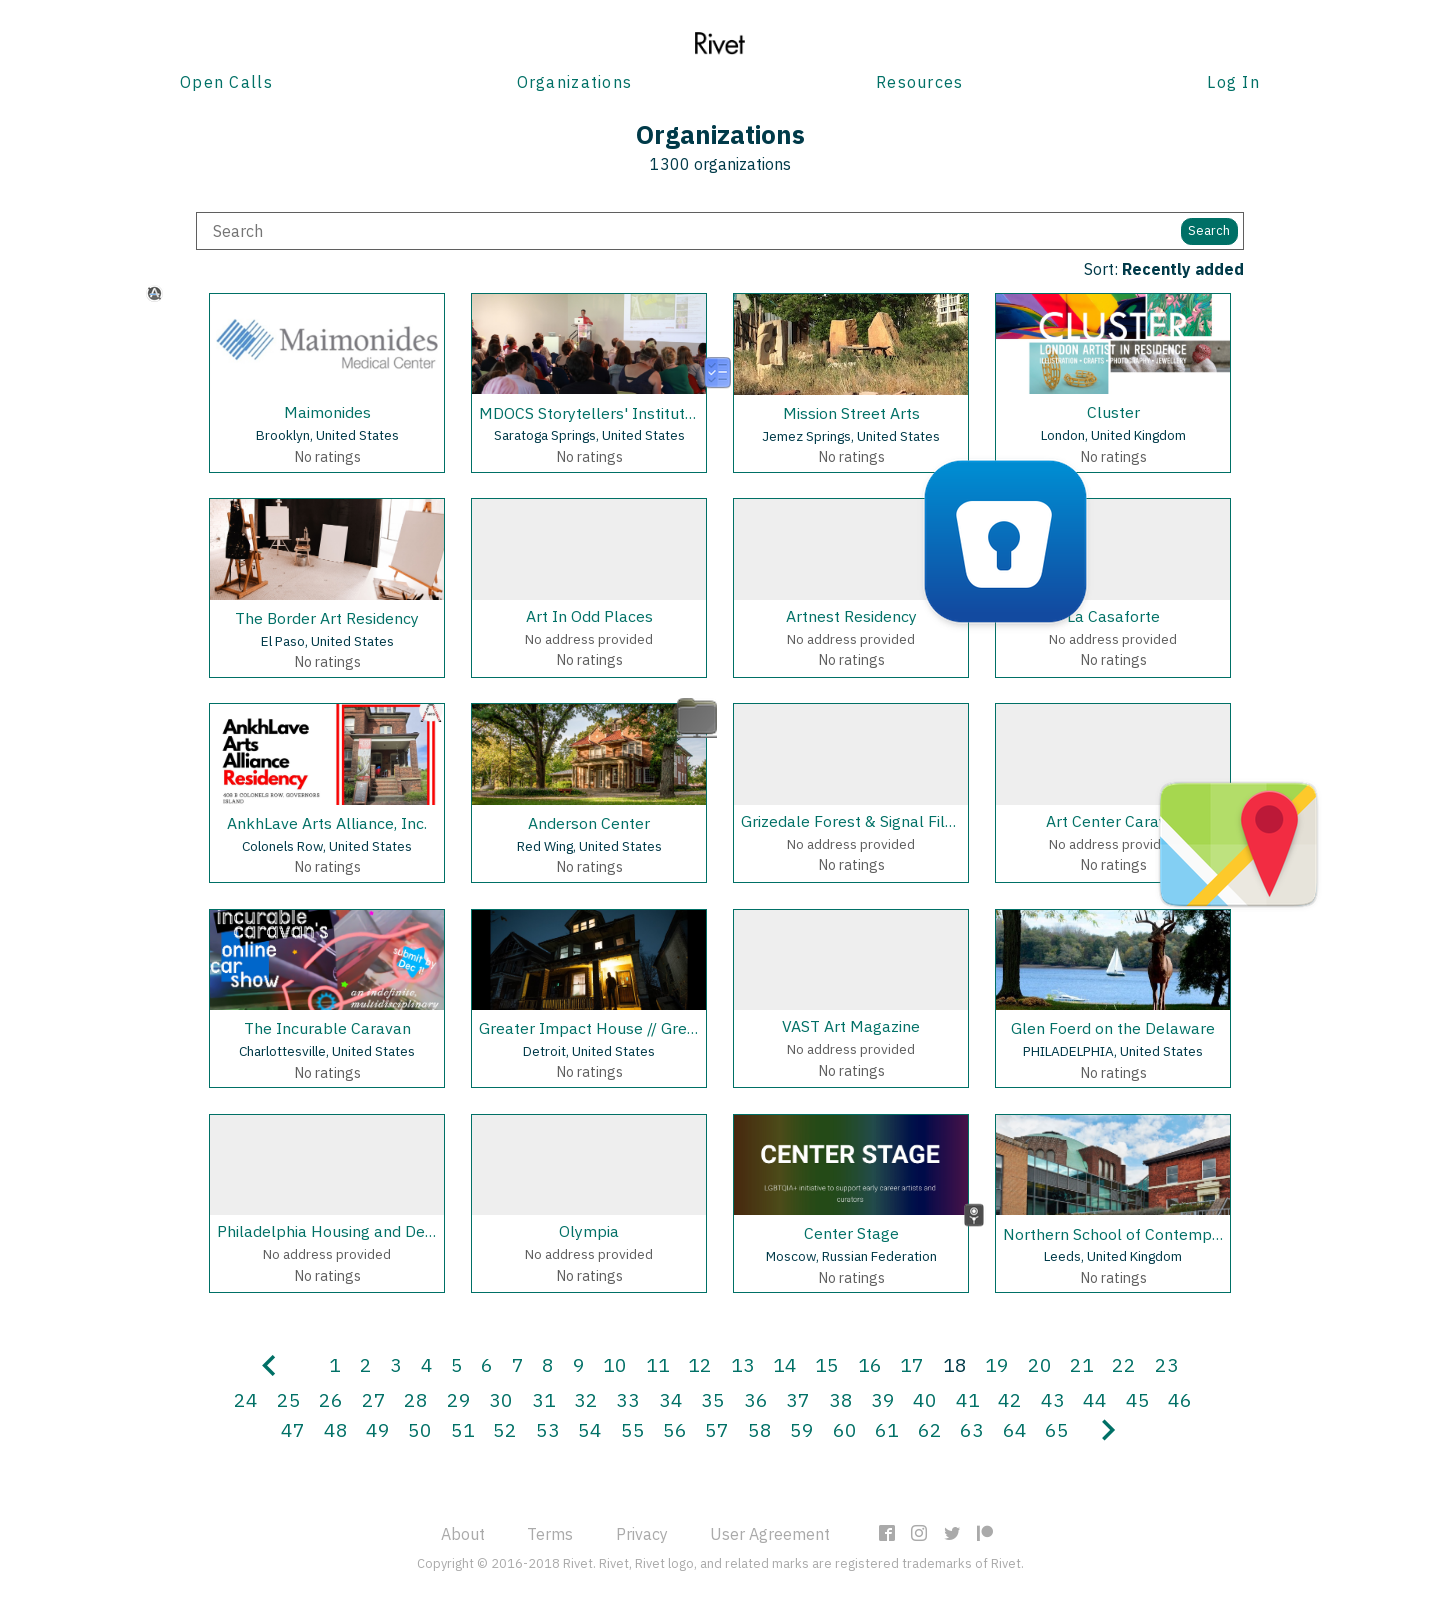  I want to click on open enpass password manager, so click(1005, 541).